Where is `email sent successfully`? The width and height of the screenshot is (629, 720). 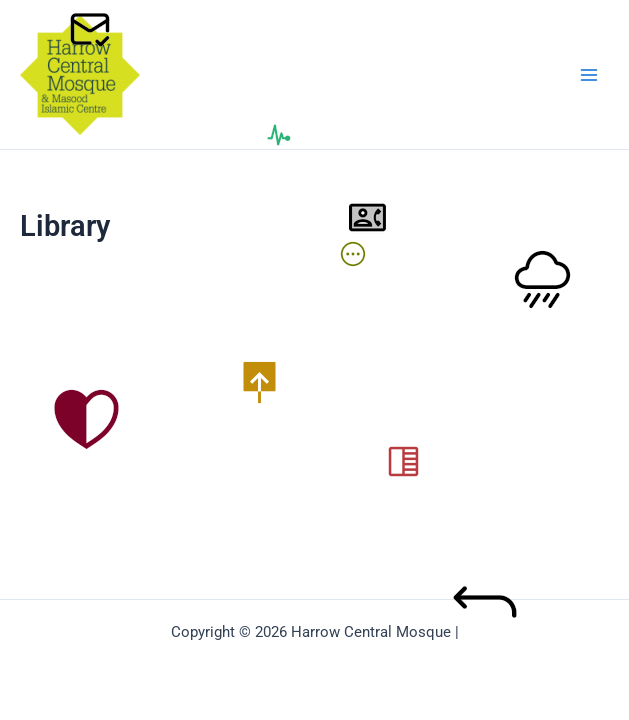
email sent successfully is located at coordinates (90, 29).